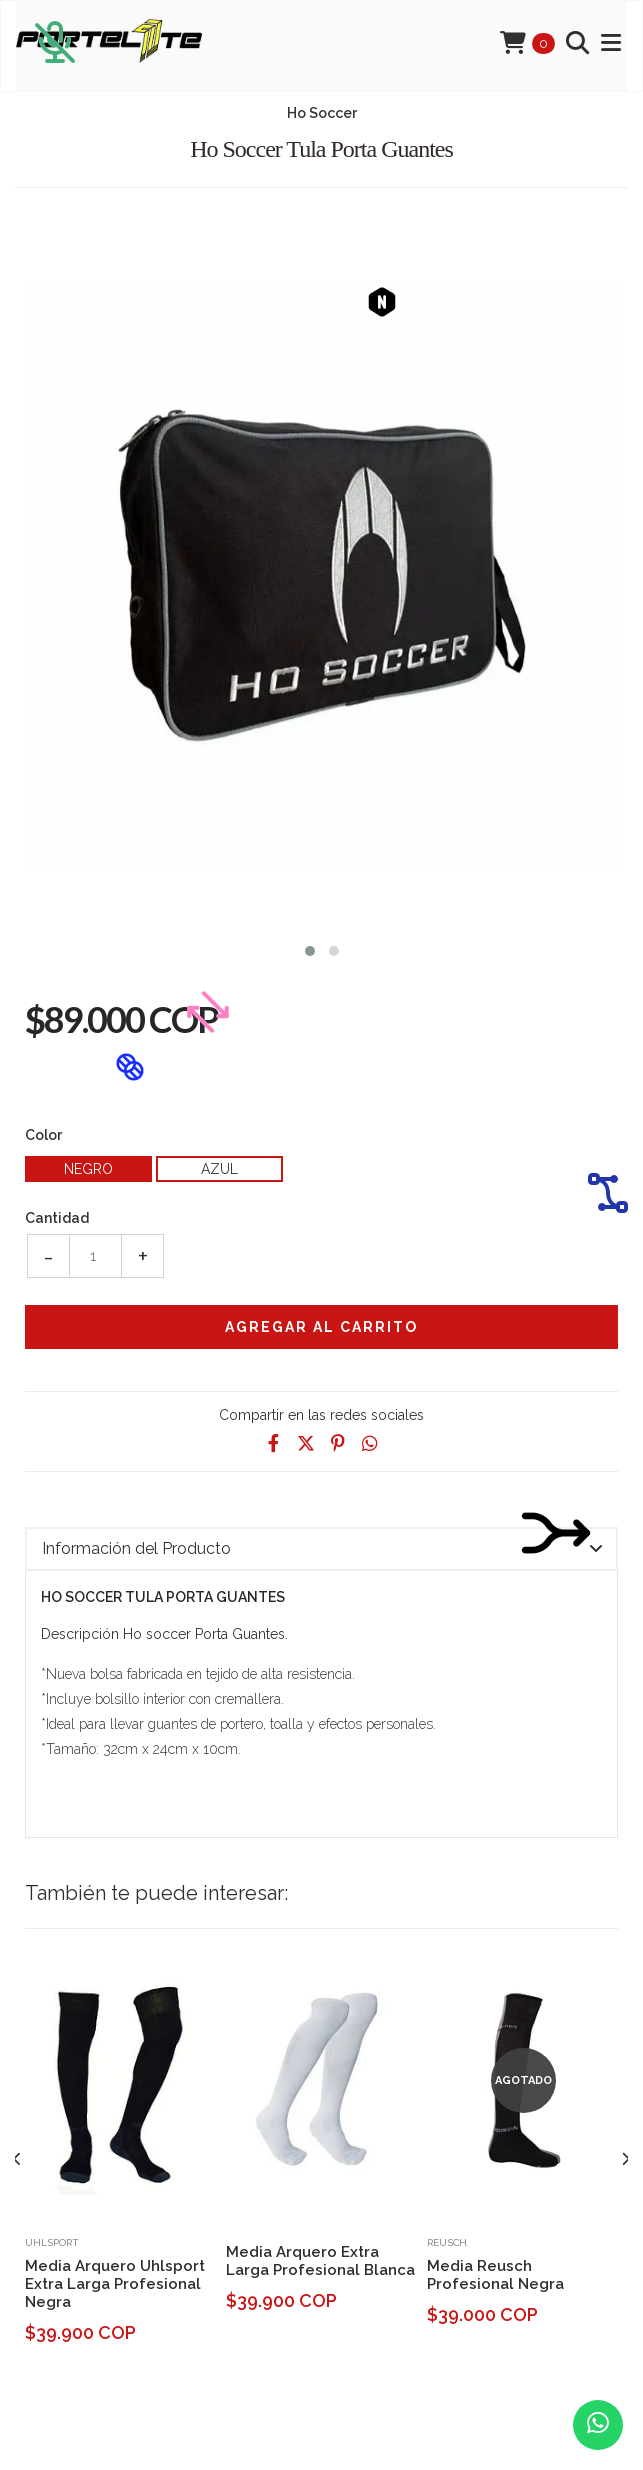 This screenshot has height=2470, width=643. I want to click on indicates a notification or new item, so click(382, 302).